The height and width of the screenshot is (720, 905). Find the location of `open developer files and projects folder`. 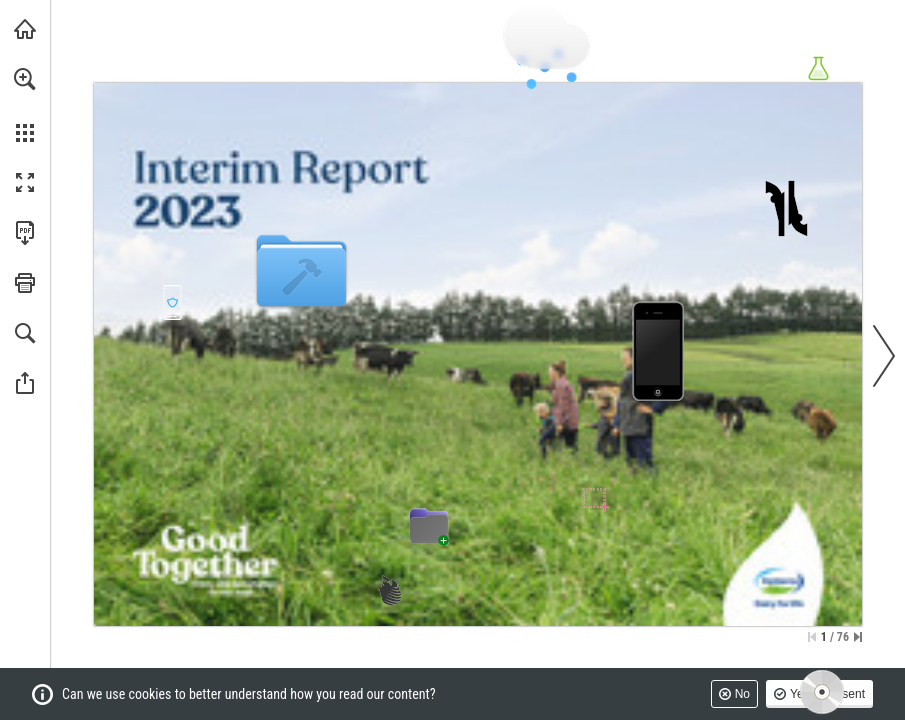

open developer files and projects folder is located at coordinates (301, 270).